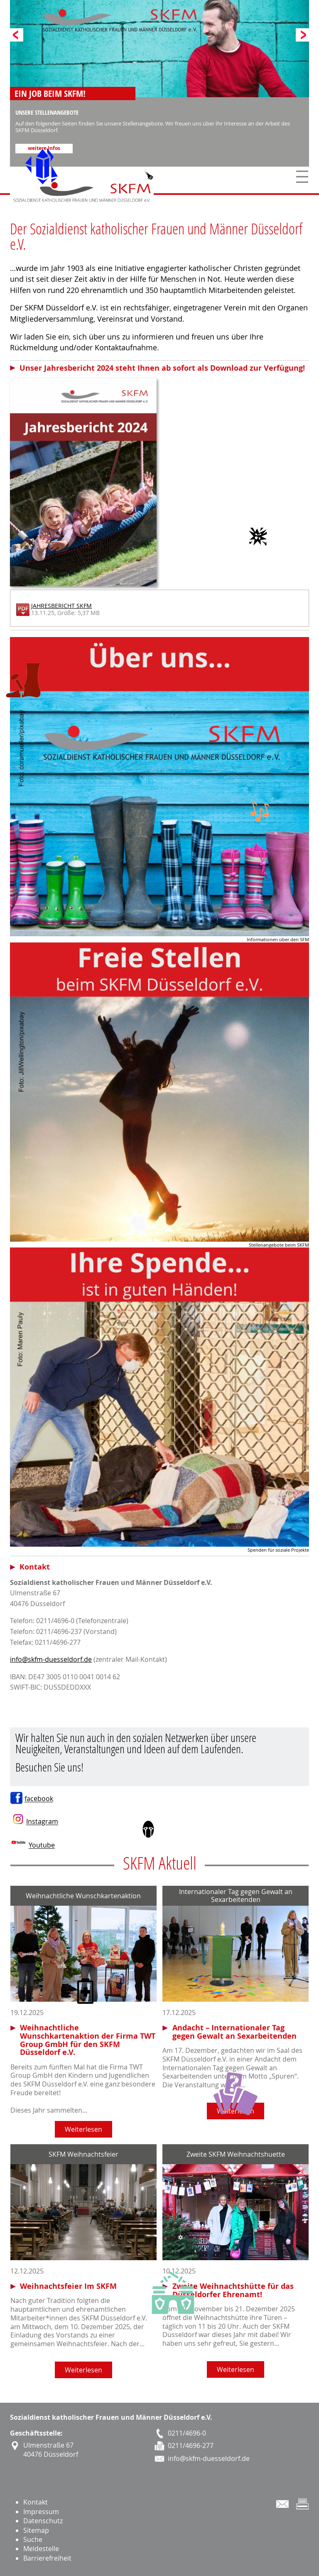 Image resolution: width=319 pixels, height=2576 pixels. What do you see at coordinates (85, 1991) in the screenshot?
I see `add battery or enable battery saver mode` at bounding box center [85, 1991].